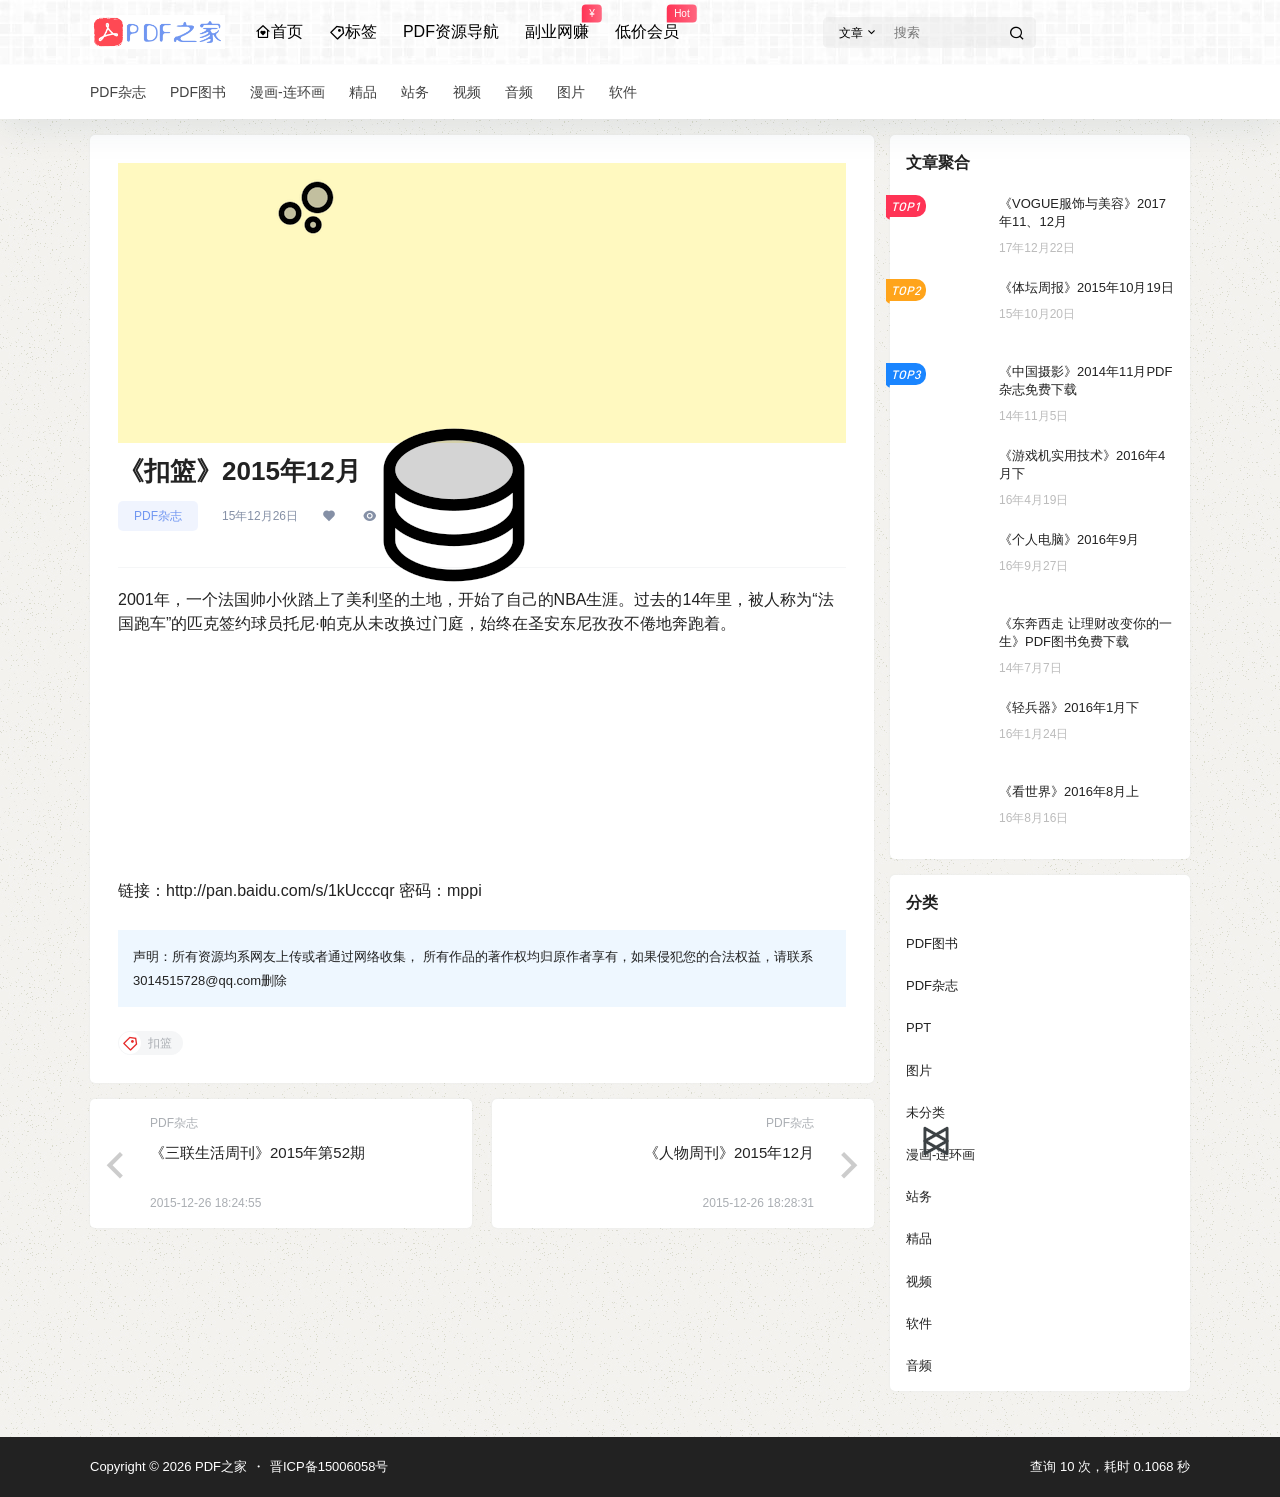  Describe the element at coordinates (936, 1141) in the screenshot. I see `backbone.js framework logo` at that location.